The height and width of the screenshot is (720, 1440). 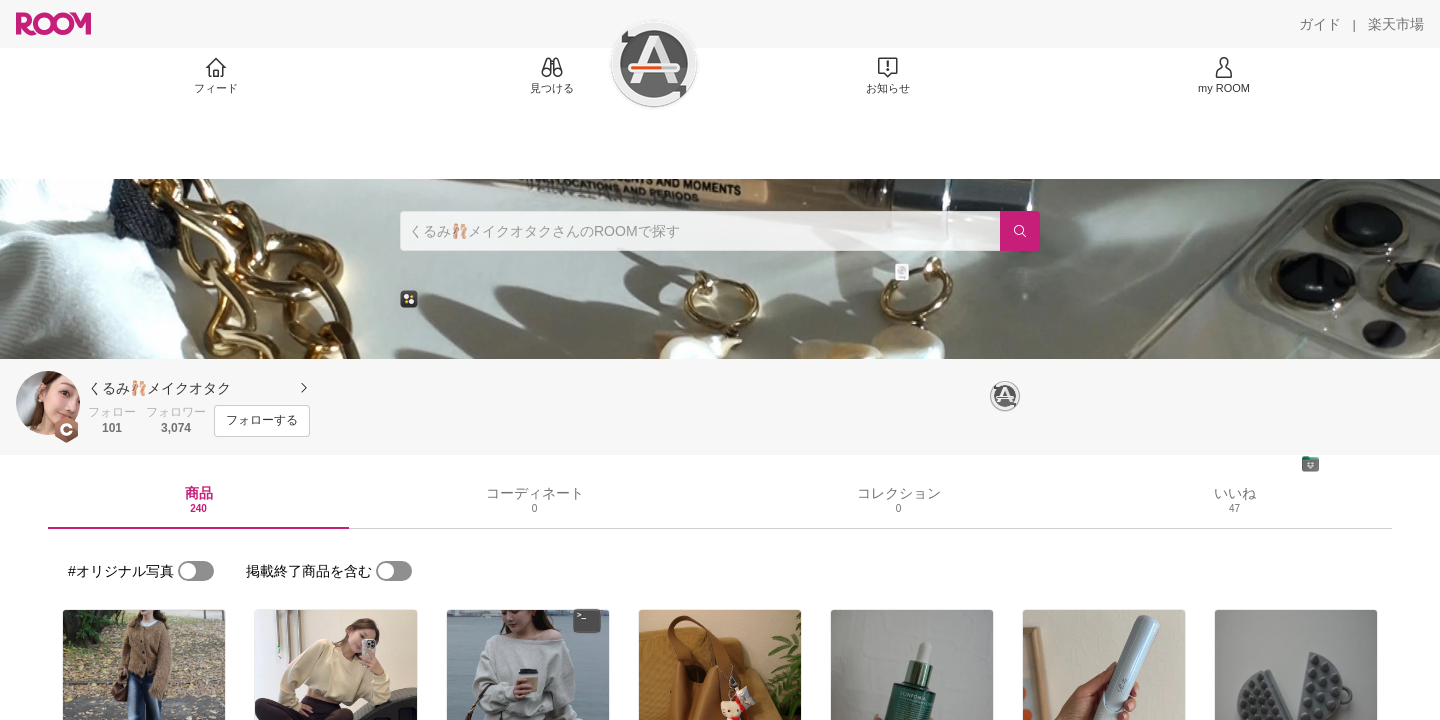 What do you see at coordinates (1310, 463) in the screenshot?
I see `open your dropbox synced folder` at bounding box center [1310, 463].